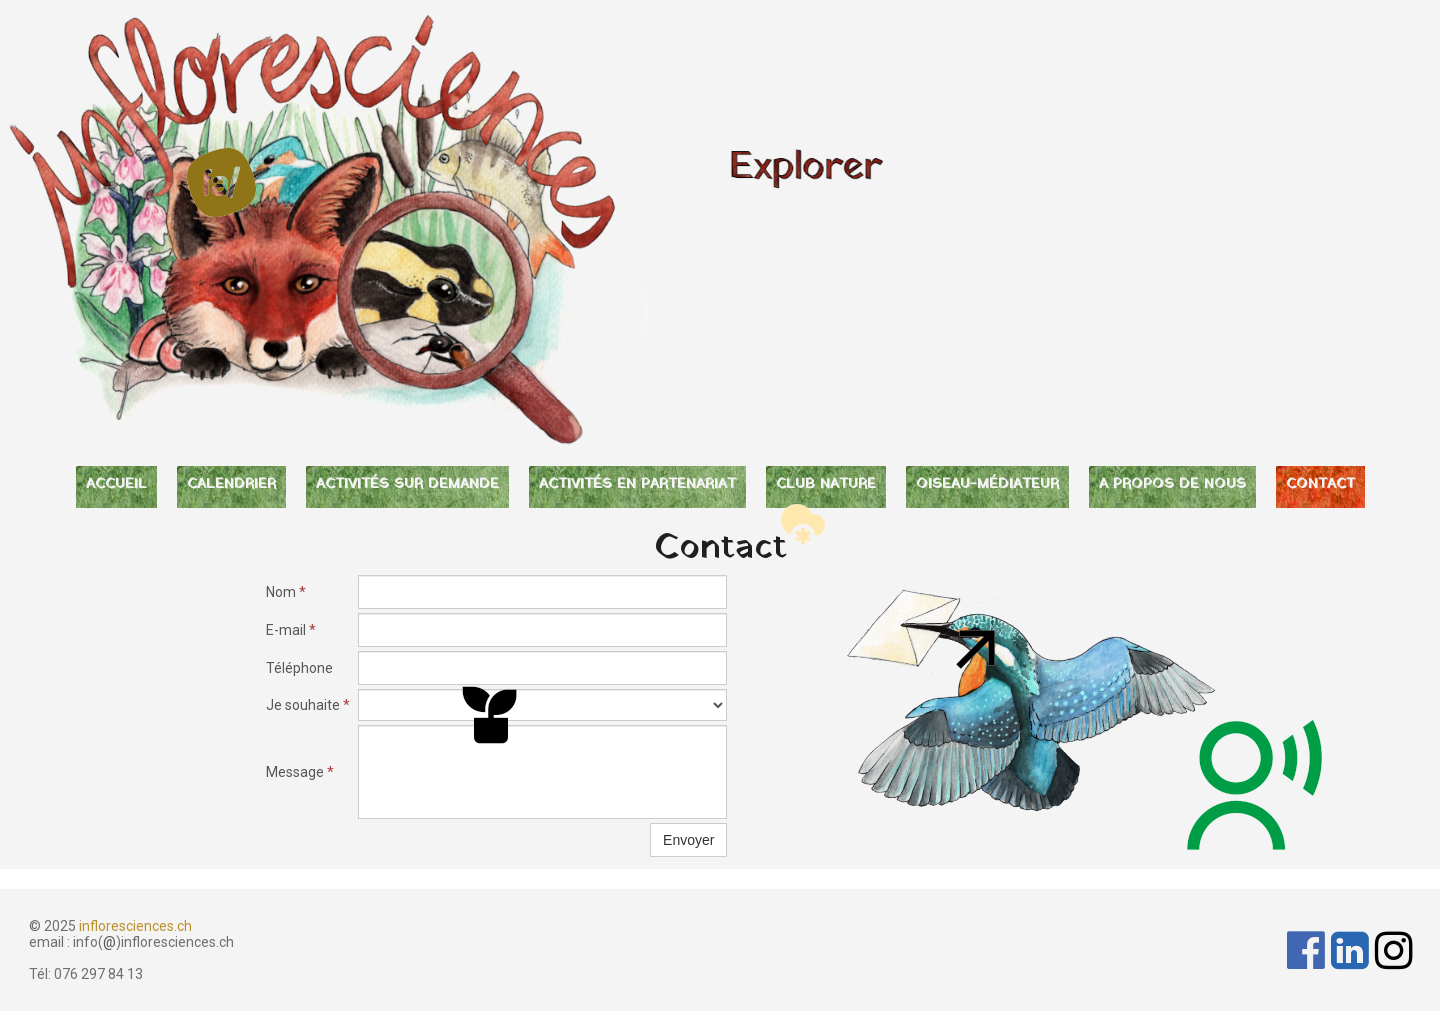 This screenshot has height=1011, width=1440. What do you see at coordinates (491, 715) in the screenshot?
I see `access plant care or gardening features` at bounding box center [491, 715].